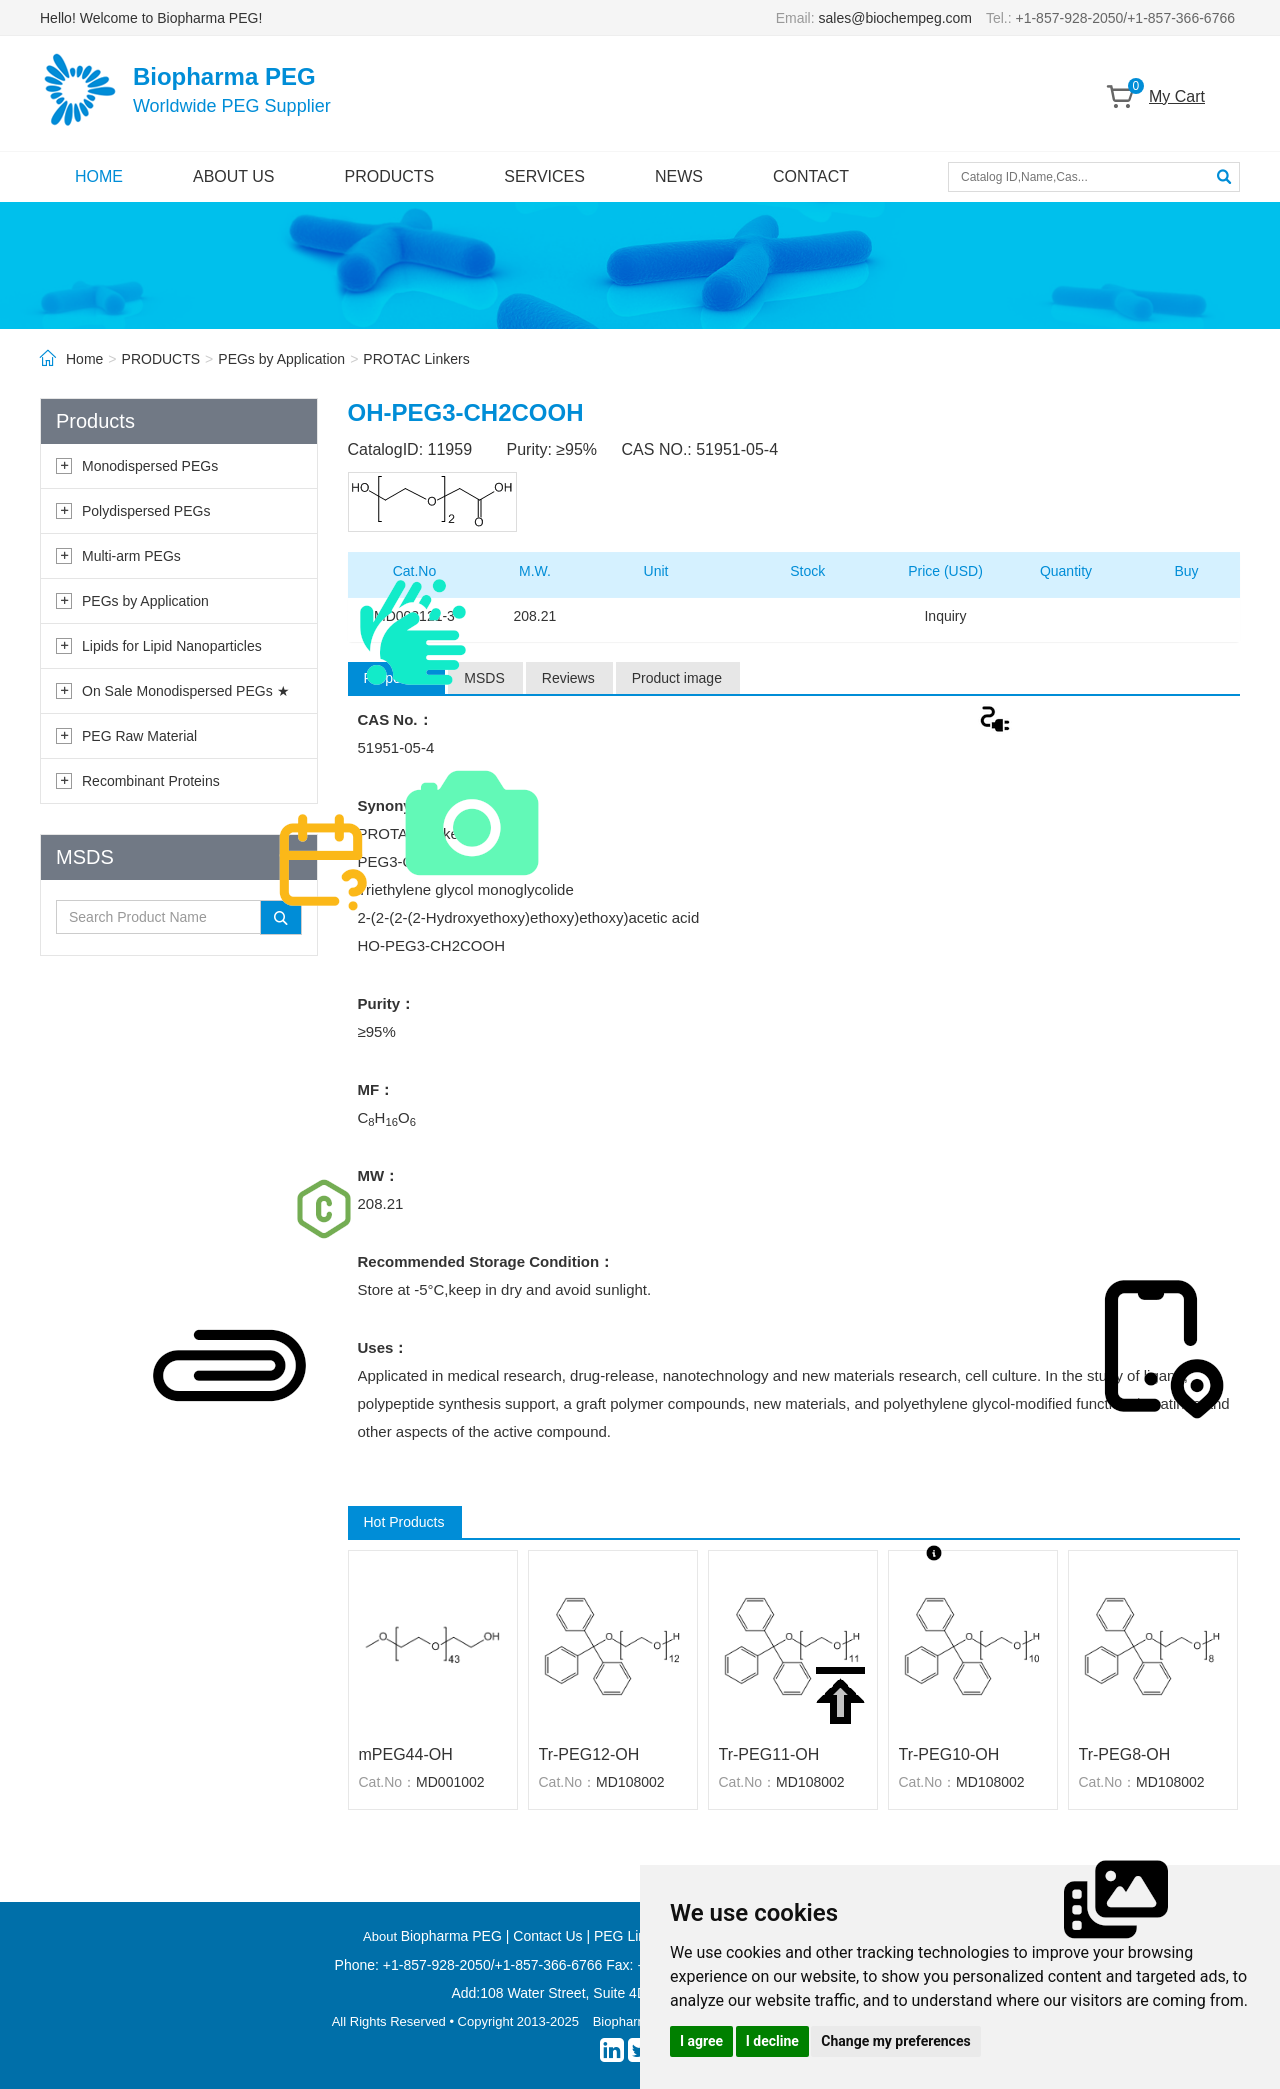 The height and width of the screenshot is (2089, 1280). I want to click on wash your hands reminder, so click(413, 632).